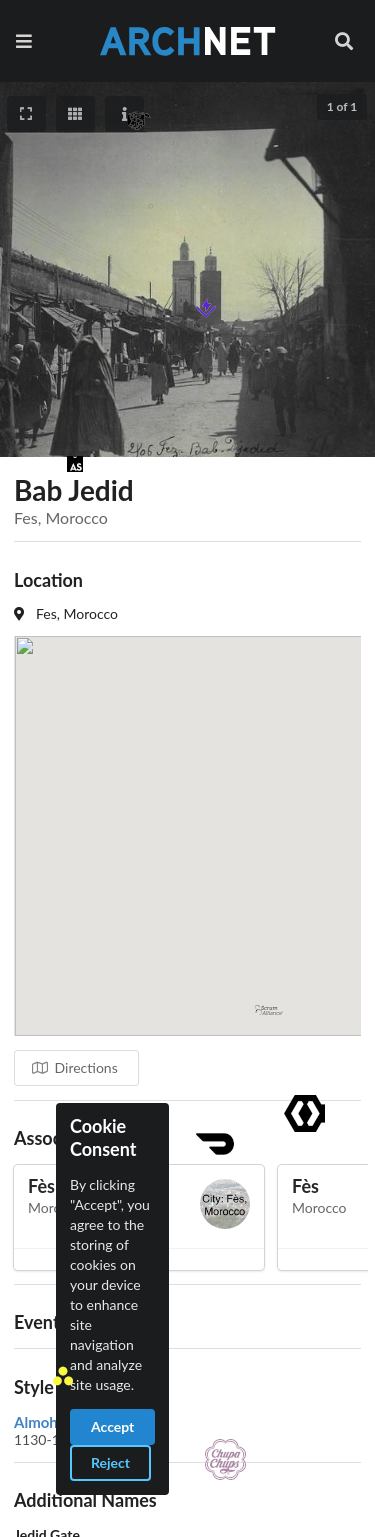 This screenshot has width=375, height=1537. I want to click on sympy python library logo, so click(139, 120).